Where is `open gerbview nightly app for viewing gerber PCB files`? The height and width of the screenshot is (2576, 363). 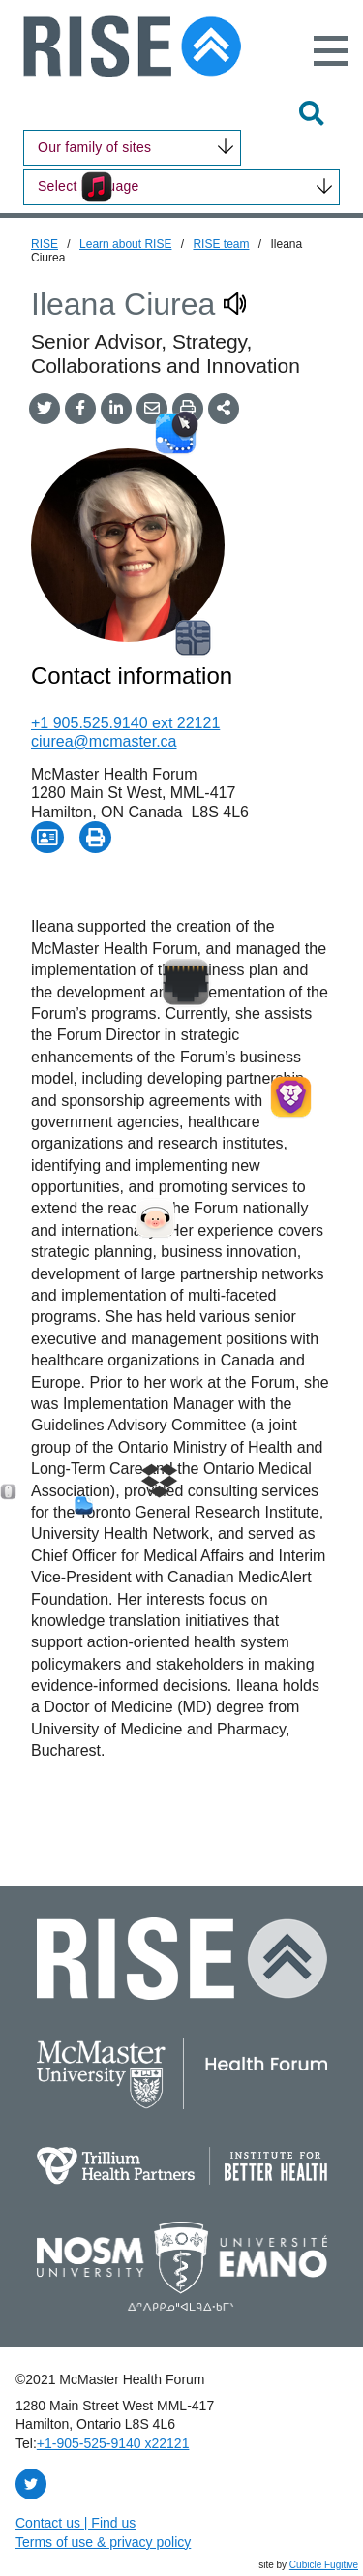
open gerbview nightly app for viewing gerber PCB files is located at coordinates (193, 637).